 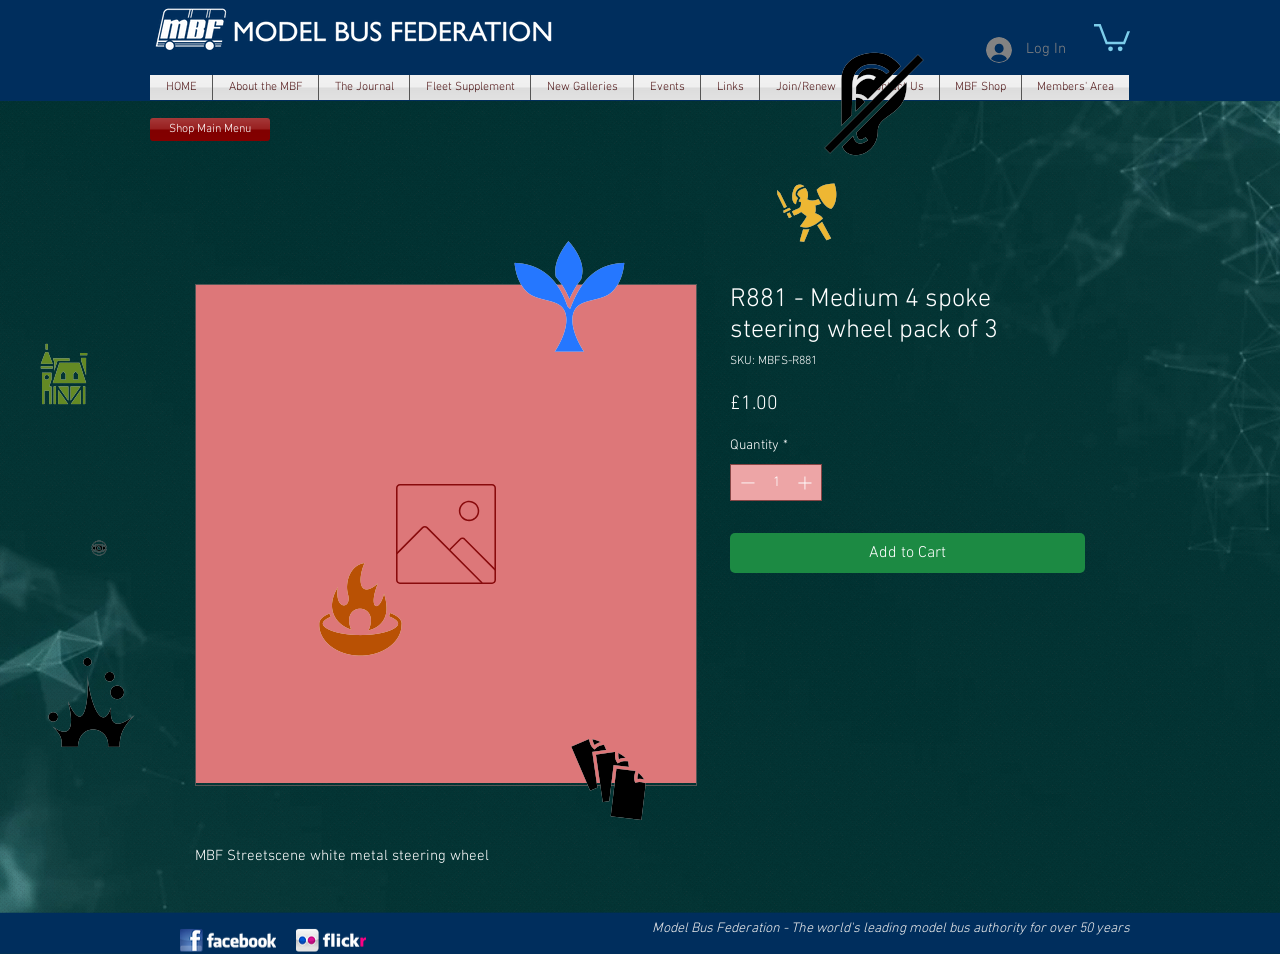 I want to click on access the village or town area, so click(x=64, y=374).